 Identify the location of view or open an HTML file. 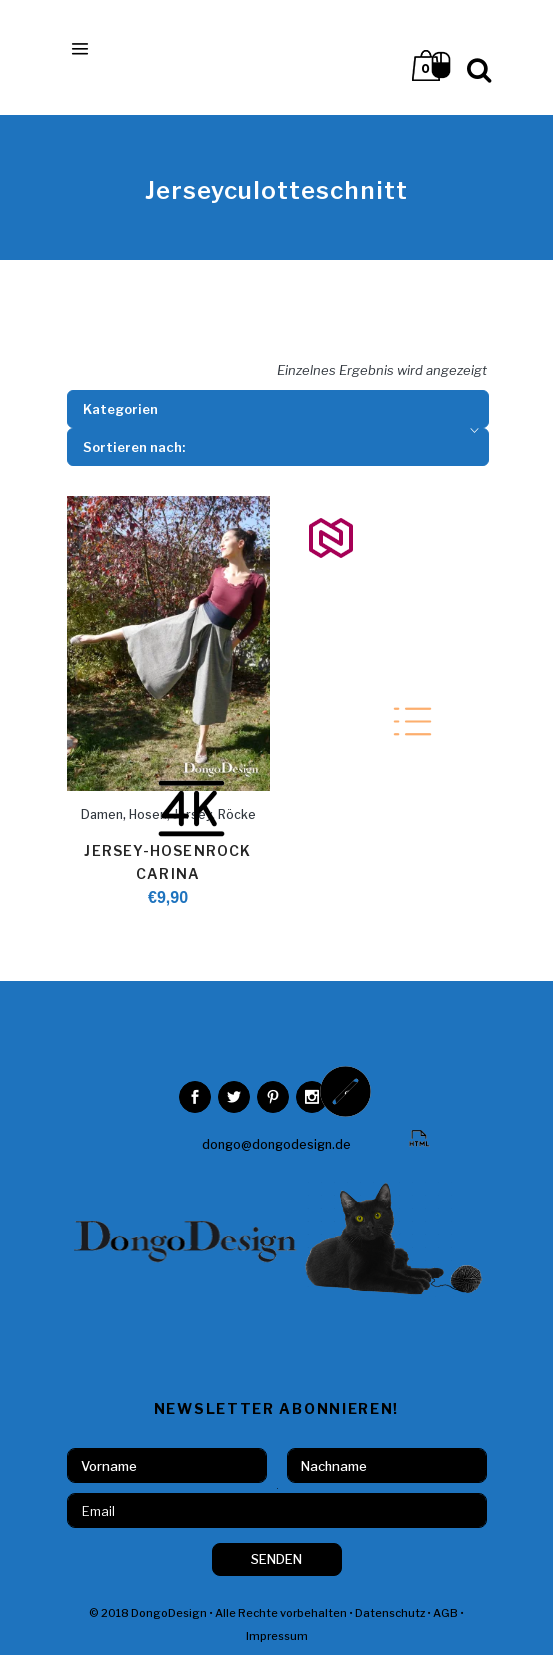
(419, 1139).